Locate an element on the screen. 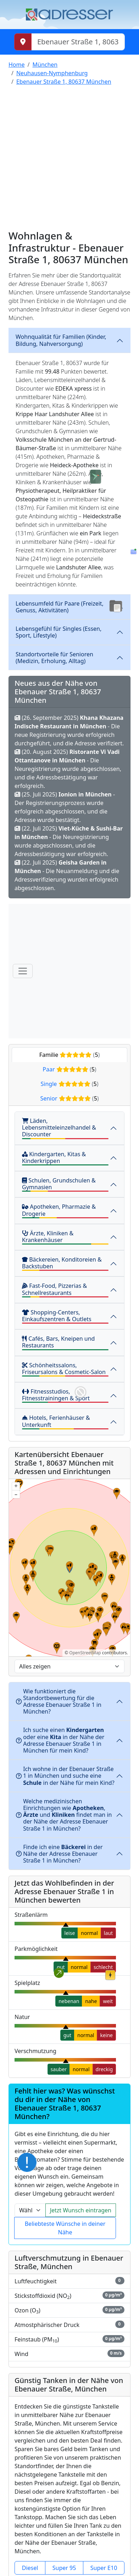 The width and height of the screenshot is (139, 2576). access power and battery settings is located at coordinates (110, 1975).